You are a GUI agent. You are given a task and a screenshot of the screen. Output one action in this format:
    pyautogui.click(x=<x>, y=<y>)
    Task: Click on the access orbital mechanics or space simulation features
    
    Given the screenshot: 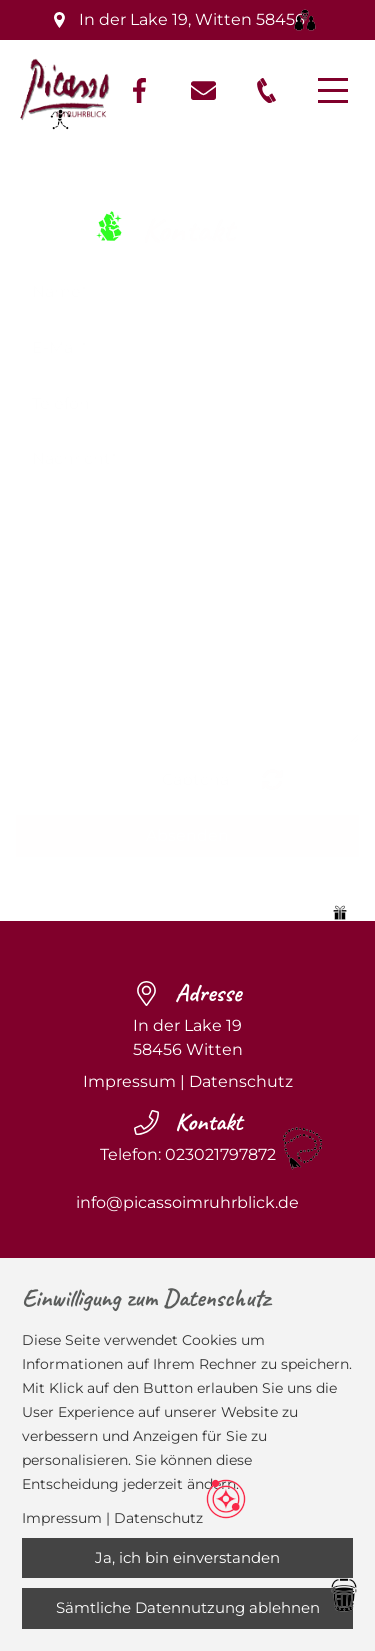 What is the action you would take?
    pyautogui.click(x=226, y=1499)
    